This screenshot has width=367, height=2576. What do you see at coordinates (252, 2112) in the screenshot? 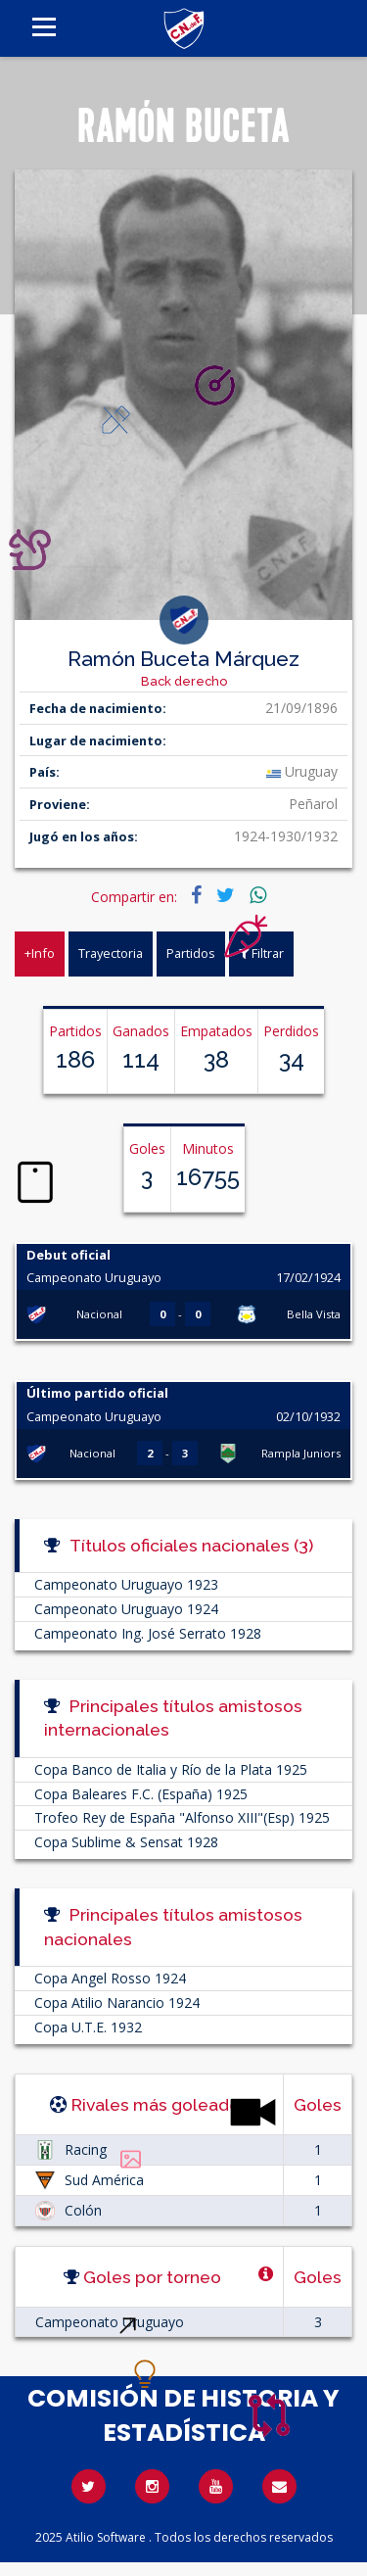
I see `start a video call` at bounding box center [252, 2112].